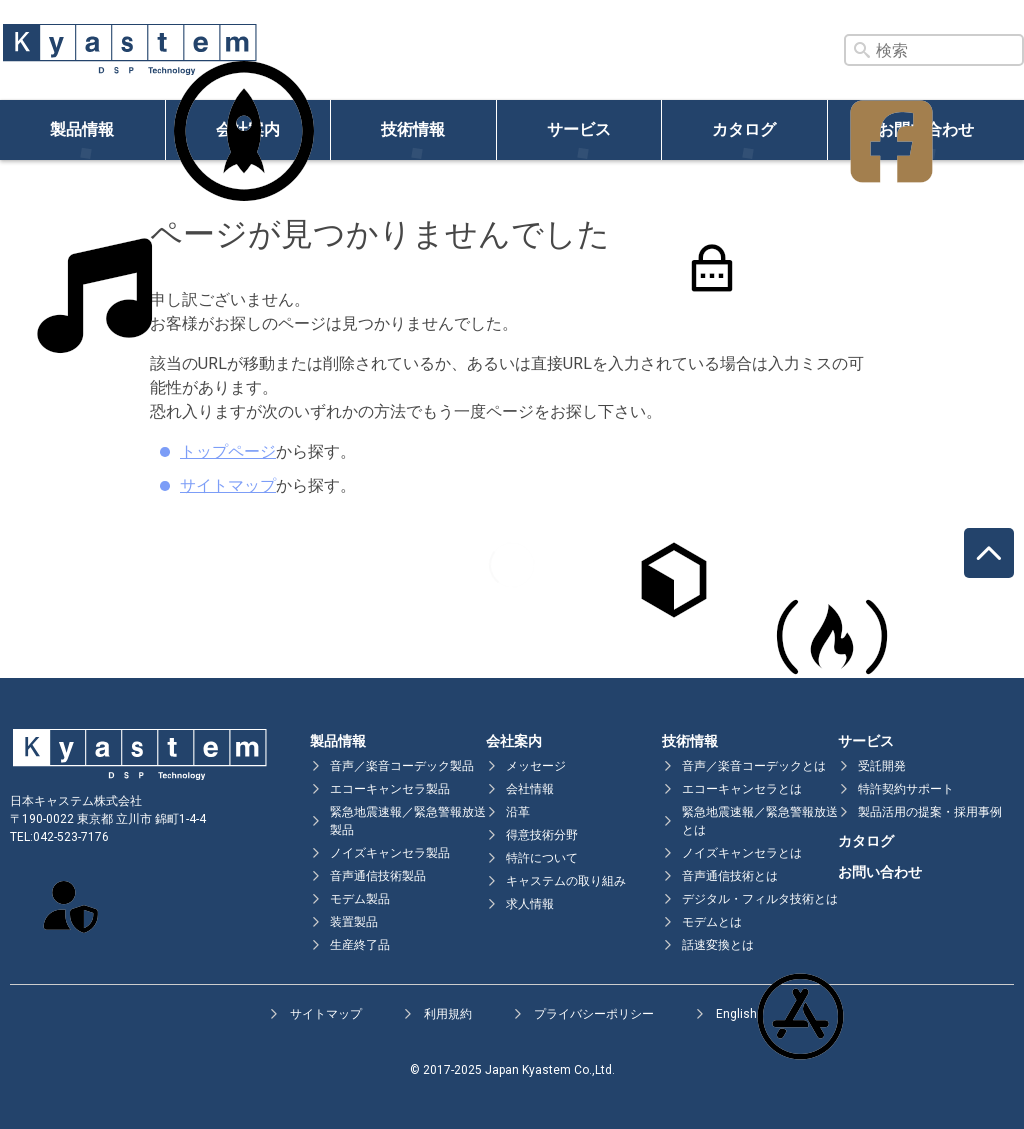 The height and width of the screenshot is (1129, 1024). I want to click on share to facebook, so click(891, 141).